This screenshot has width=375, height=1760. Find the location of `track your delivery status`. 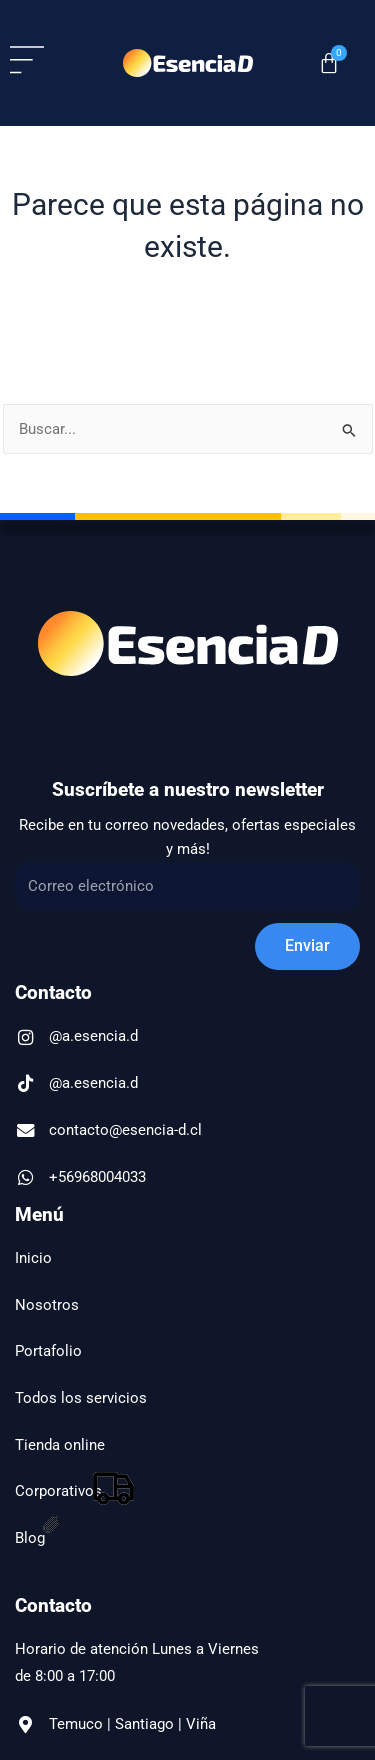

track your delivery status is located at coordinates (113, 1488).